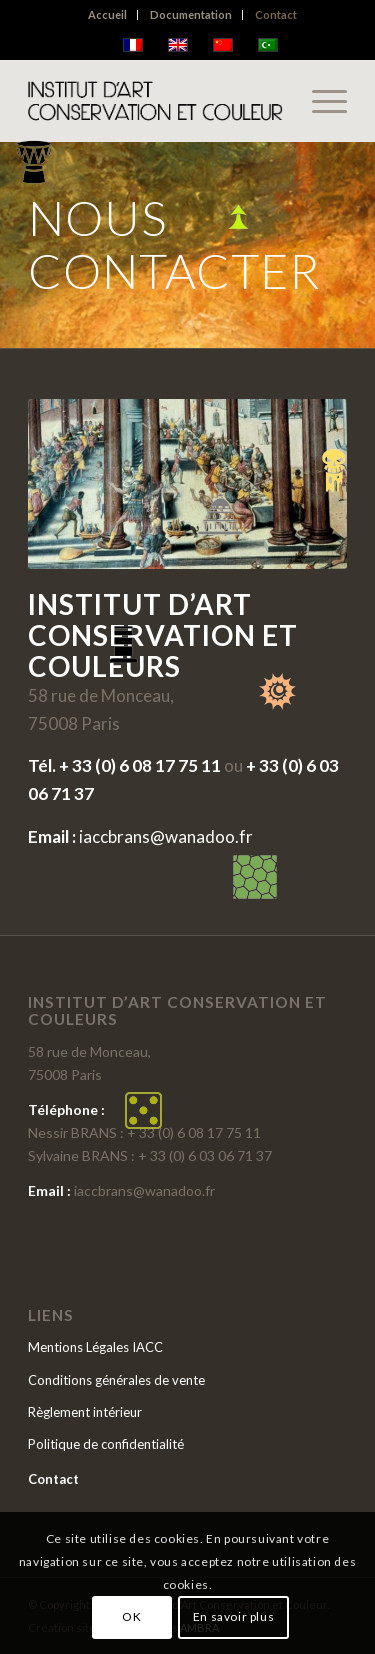 The height and width of the screenshot is (1654, 375). What do you see at coordinates (333, 470) in the screenshot?
I see `indicates poison or toxic damage status` at bounding box center [333, 470].